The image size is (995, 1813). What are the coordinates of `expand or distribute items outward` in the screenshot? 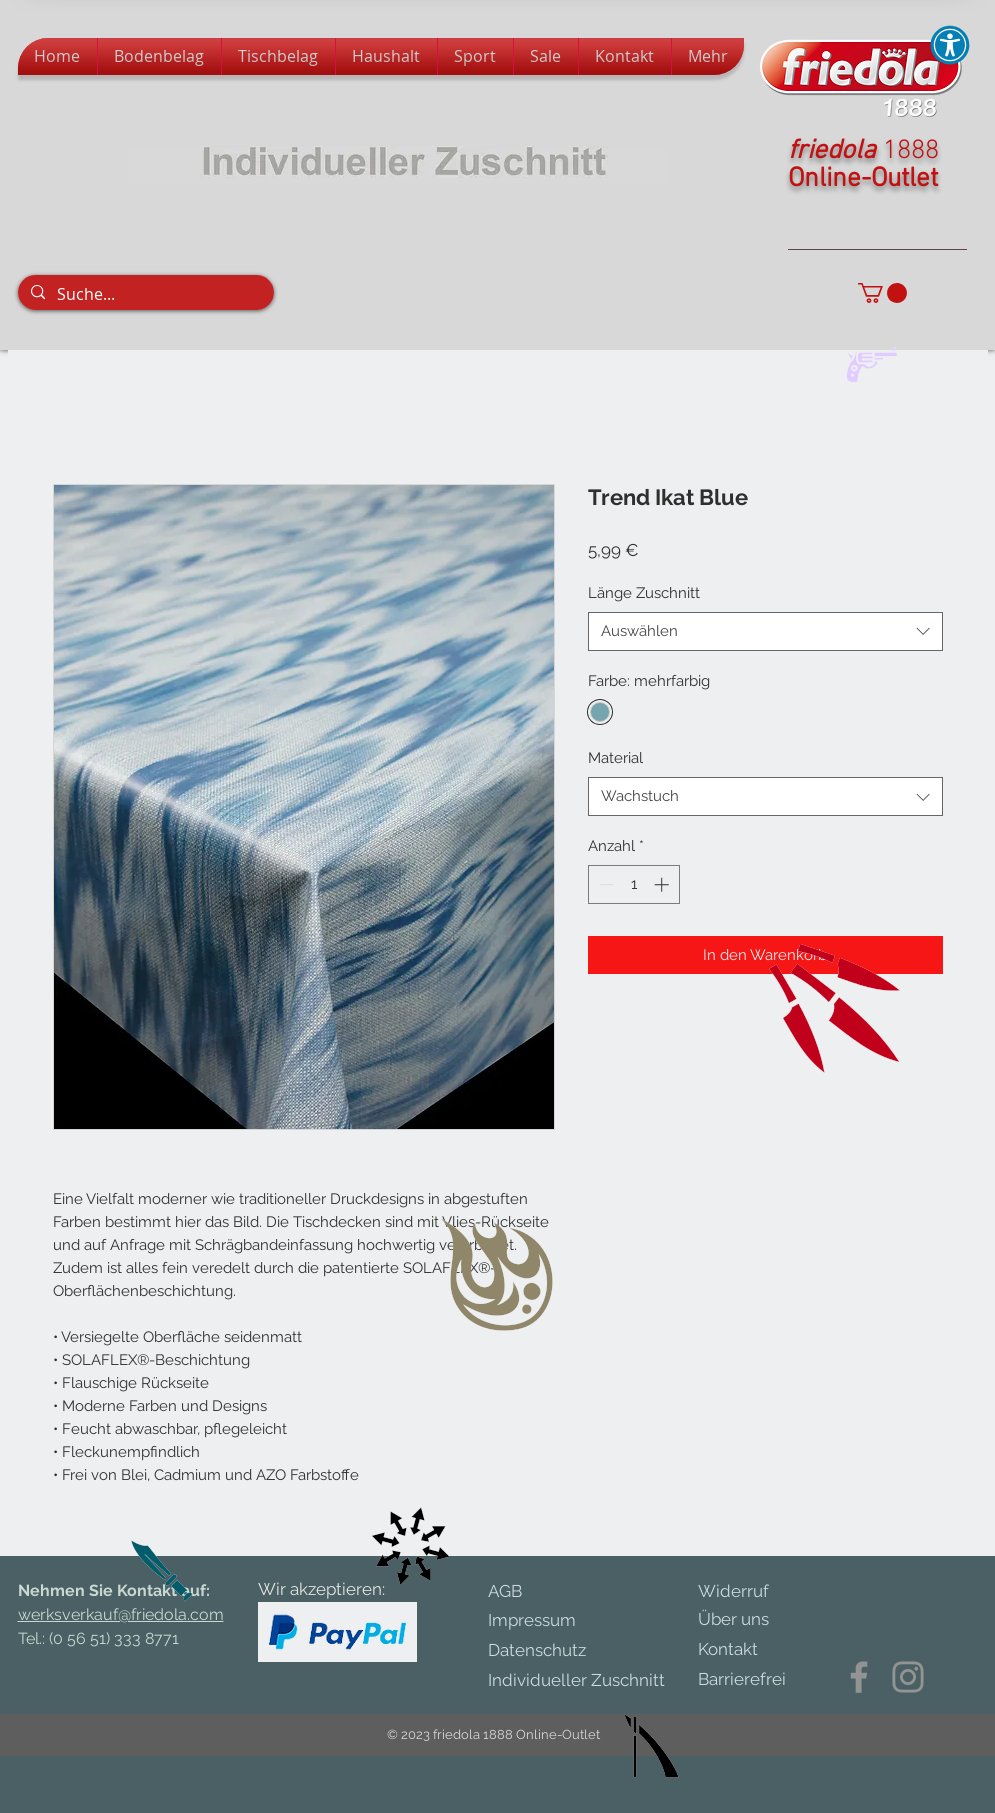 It's located at (410, 1546).